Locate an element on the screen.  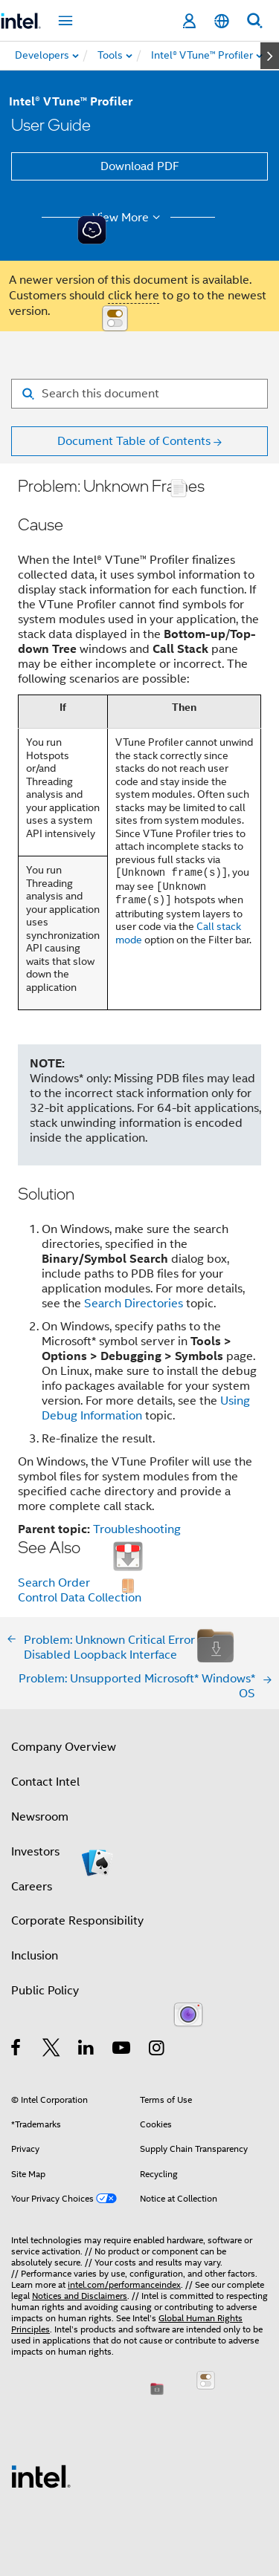
open the solitaire card game app is located at coordinates (97, 1863).